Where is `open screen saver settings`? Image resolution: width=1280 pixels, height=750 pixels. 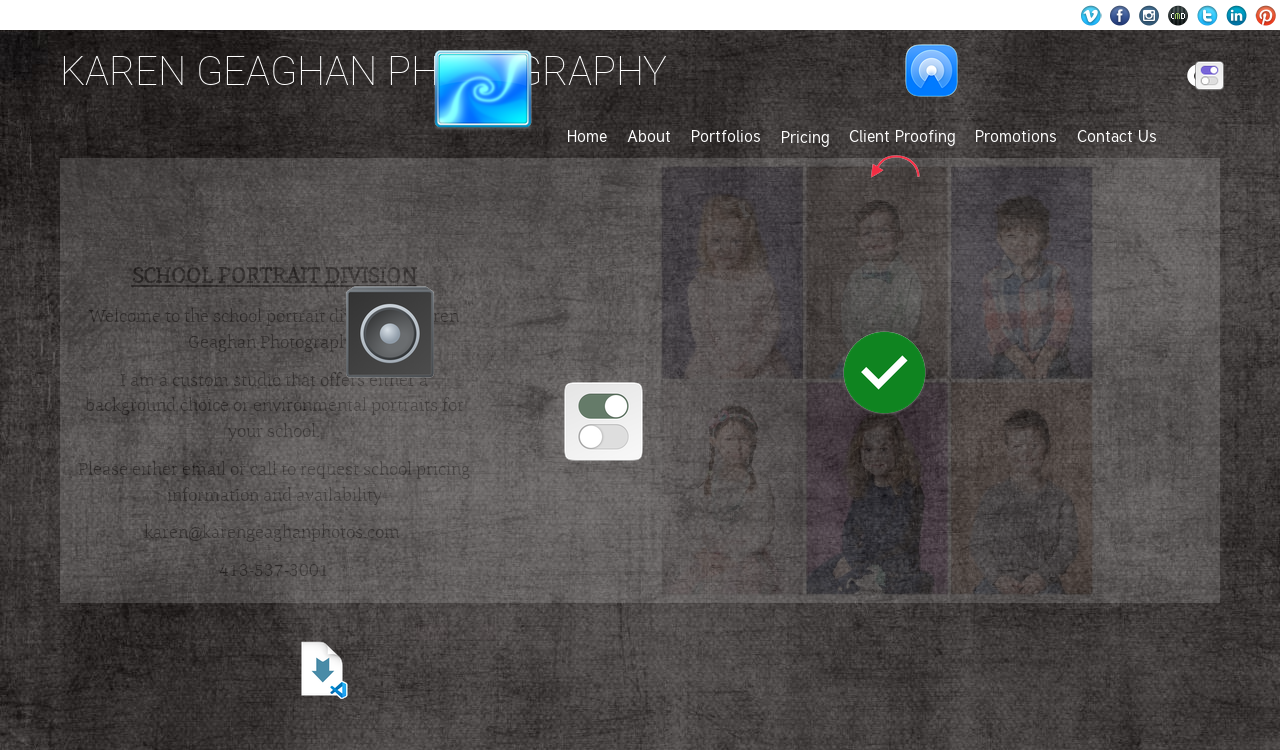 open screen saver settings is located at coordinates (483, 91).